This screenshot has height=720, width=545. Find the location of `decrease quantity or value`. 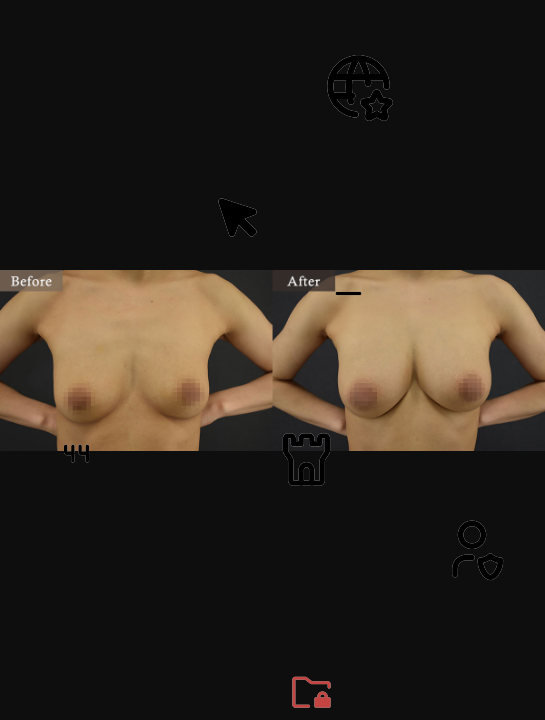

decrease quantity or value is located at coordinates (348, 293).